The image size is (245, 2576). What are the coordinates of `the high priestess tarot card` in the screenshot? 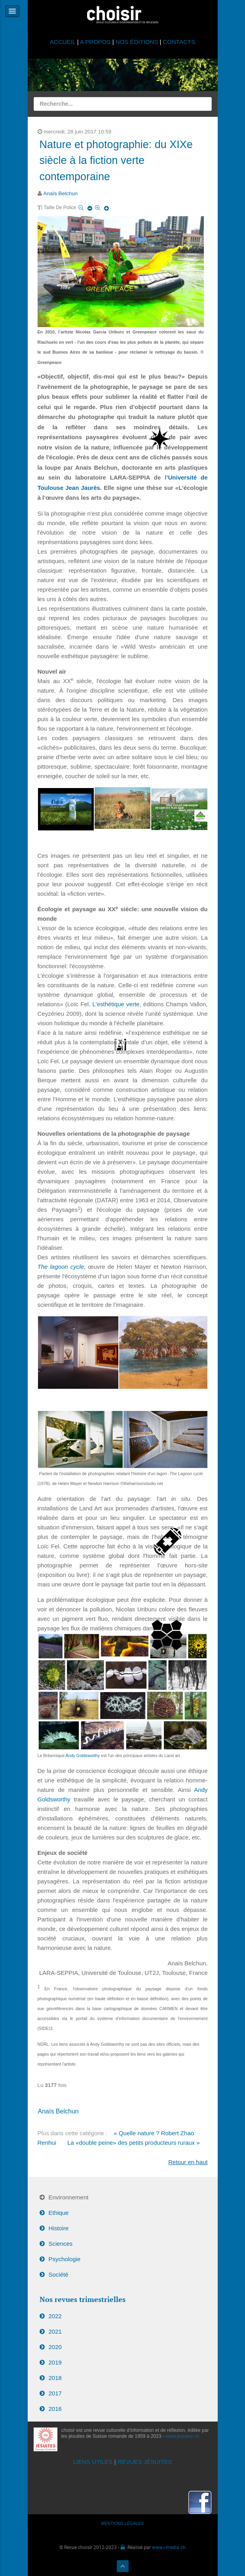 It's located at (120, 1045).